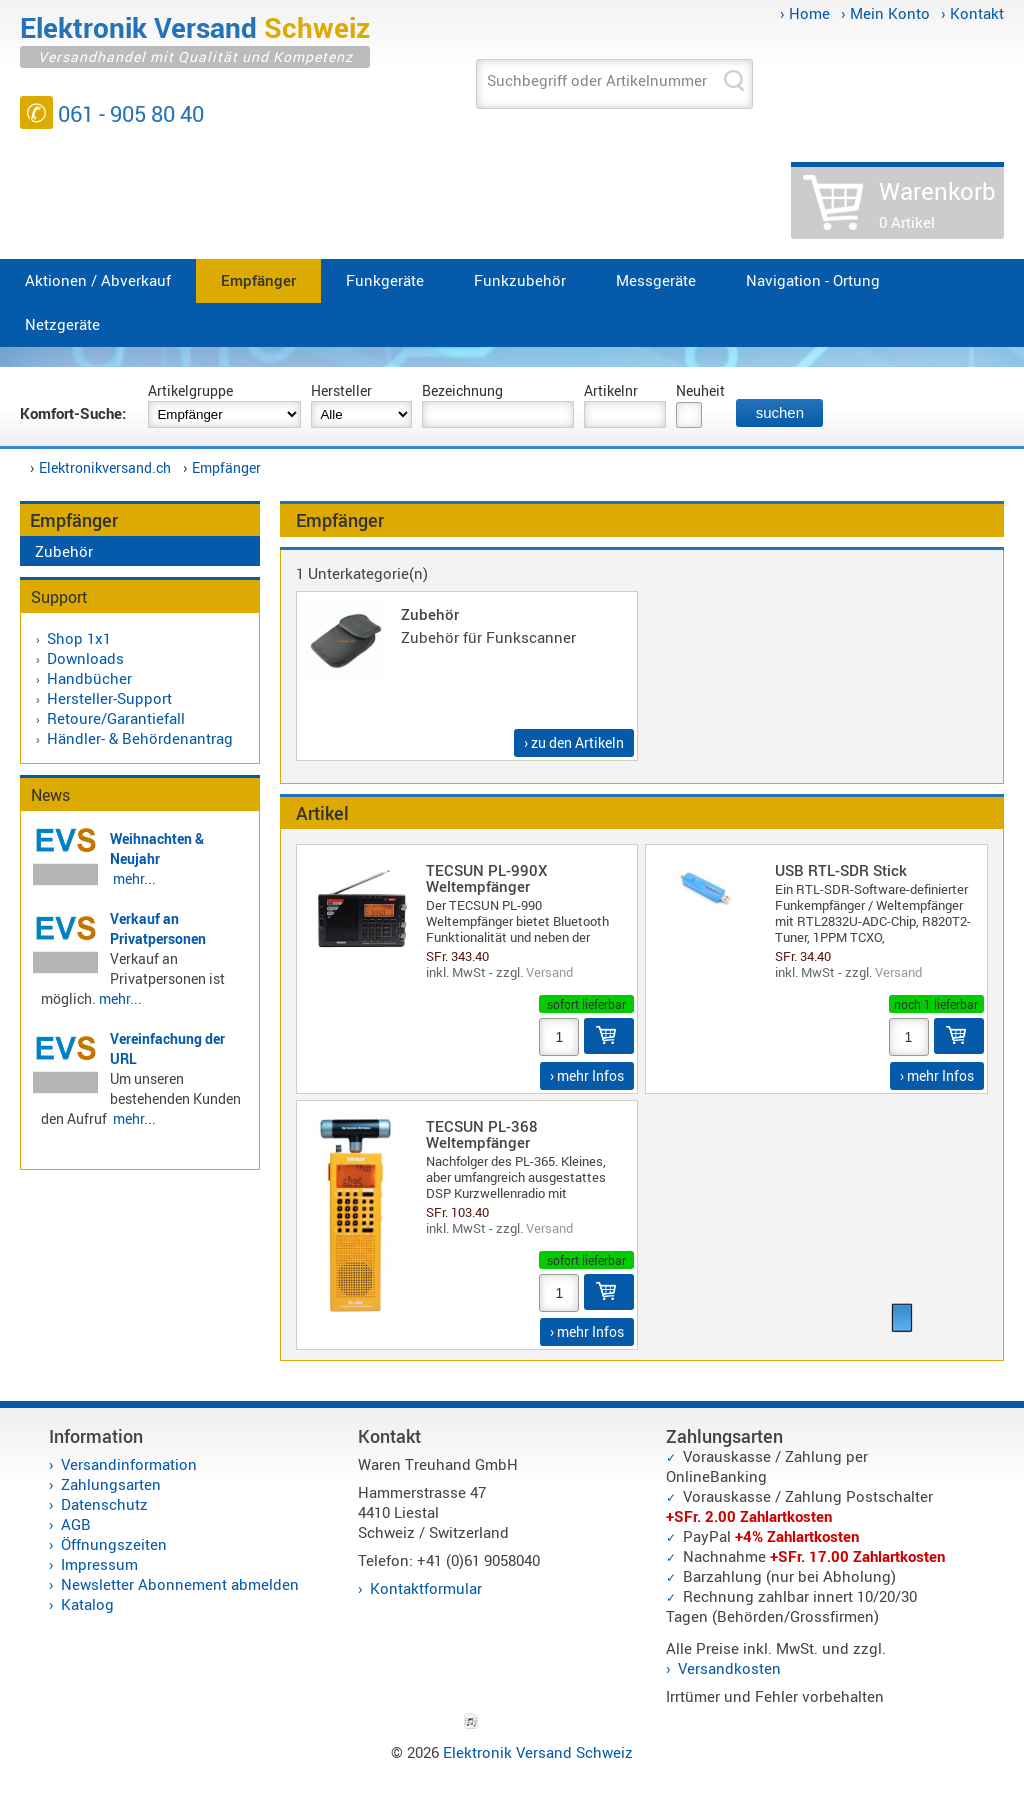 Image resolution: width=1024 pixels, height=1810 pixels. What do you see at coordinates (902, 1318) in the screenshot?
I see `iPad Air device icon` at bounding box center [902, 1318].